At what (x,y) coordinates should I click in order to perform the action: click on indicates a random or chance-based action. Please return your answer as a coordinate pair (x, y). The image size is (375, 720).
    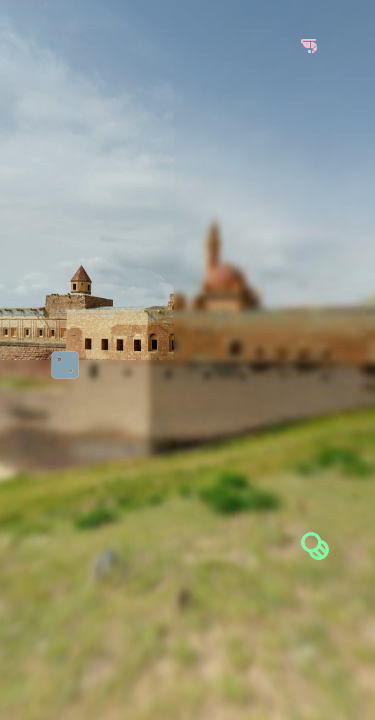
    Looking at the image, I should click on (65, 365).